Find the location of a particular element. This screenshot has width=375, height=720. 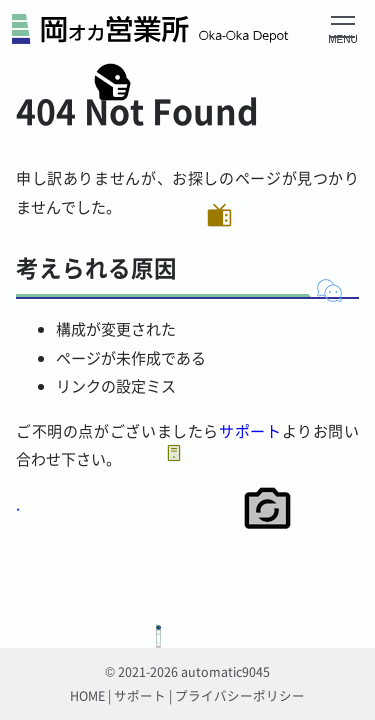

access server or desktop computer settings is located at coordinates (174, 453).